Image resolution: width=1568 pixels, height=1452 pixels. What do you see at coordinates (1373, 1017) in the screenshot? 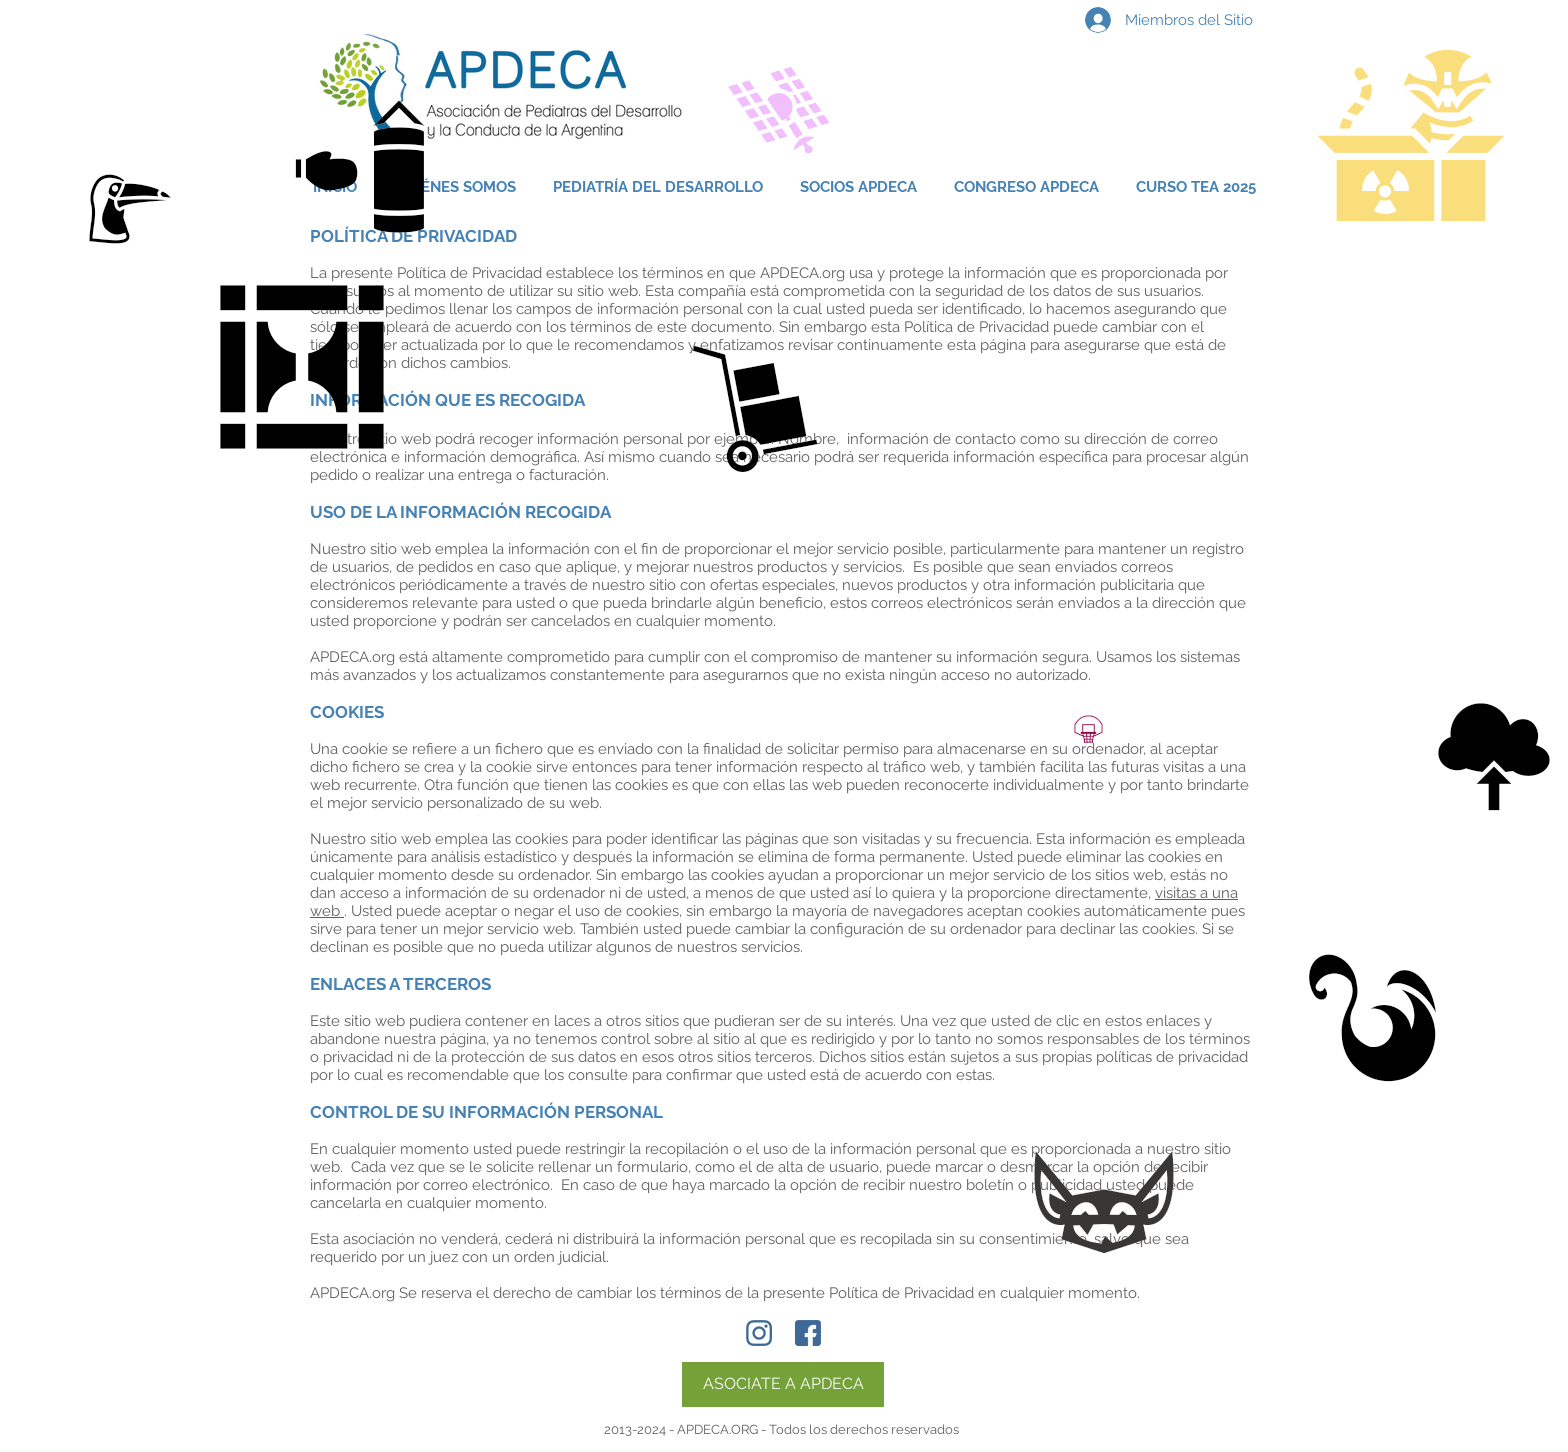
I see `indicates a fire or flame effect in a game` at bounding box center [1373, 1017].